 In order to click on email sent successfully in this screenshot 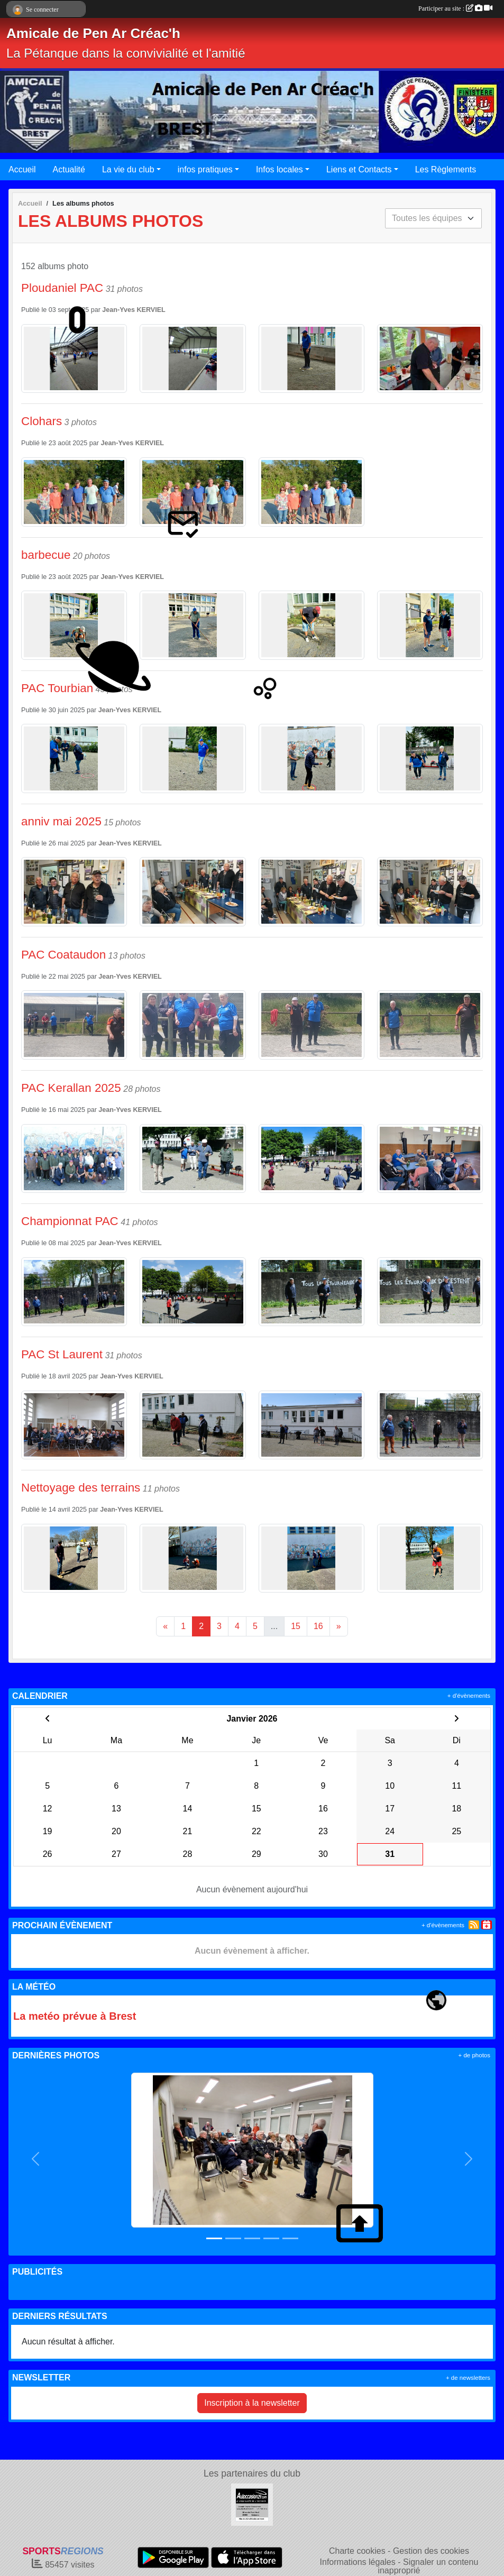, I will do `click(183, 523)`.